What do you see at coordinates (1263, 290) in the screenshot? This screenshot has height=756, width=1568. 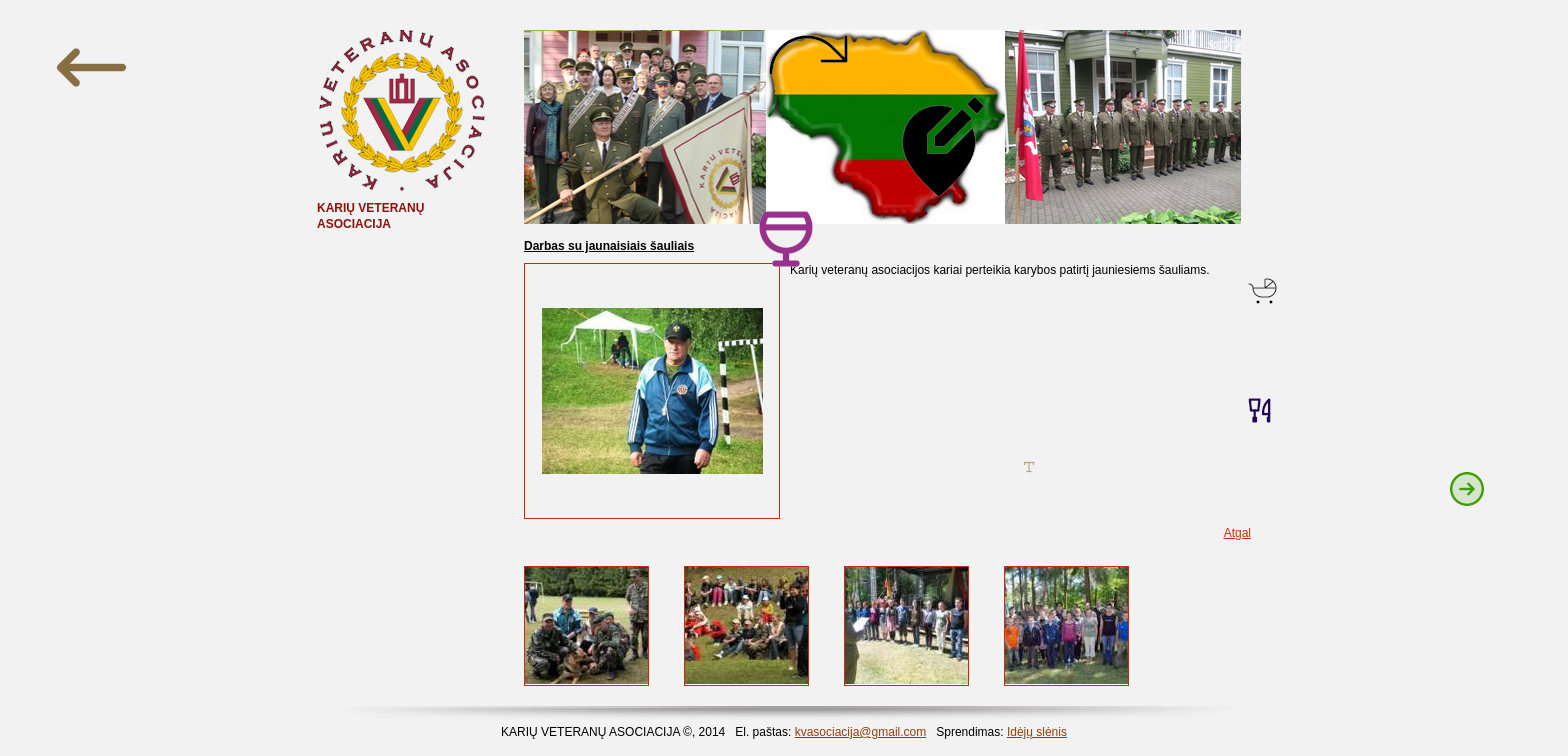 I see `access baby or parenting-related features` at bounding box center [1263, 290].